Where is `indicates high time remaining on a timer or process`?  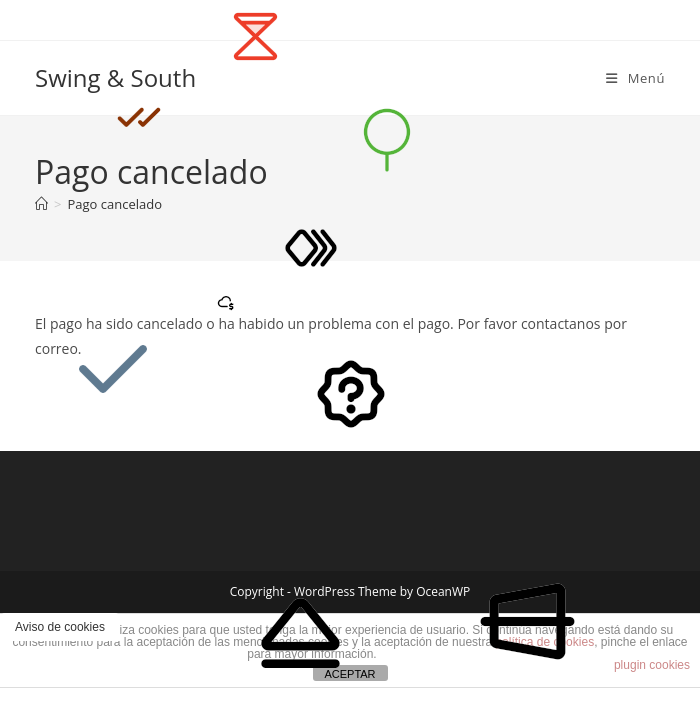 indicates high time remaining on a timer or process is located at coordinates (255, 36).